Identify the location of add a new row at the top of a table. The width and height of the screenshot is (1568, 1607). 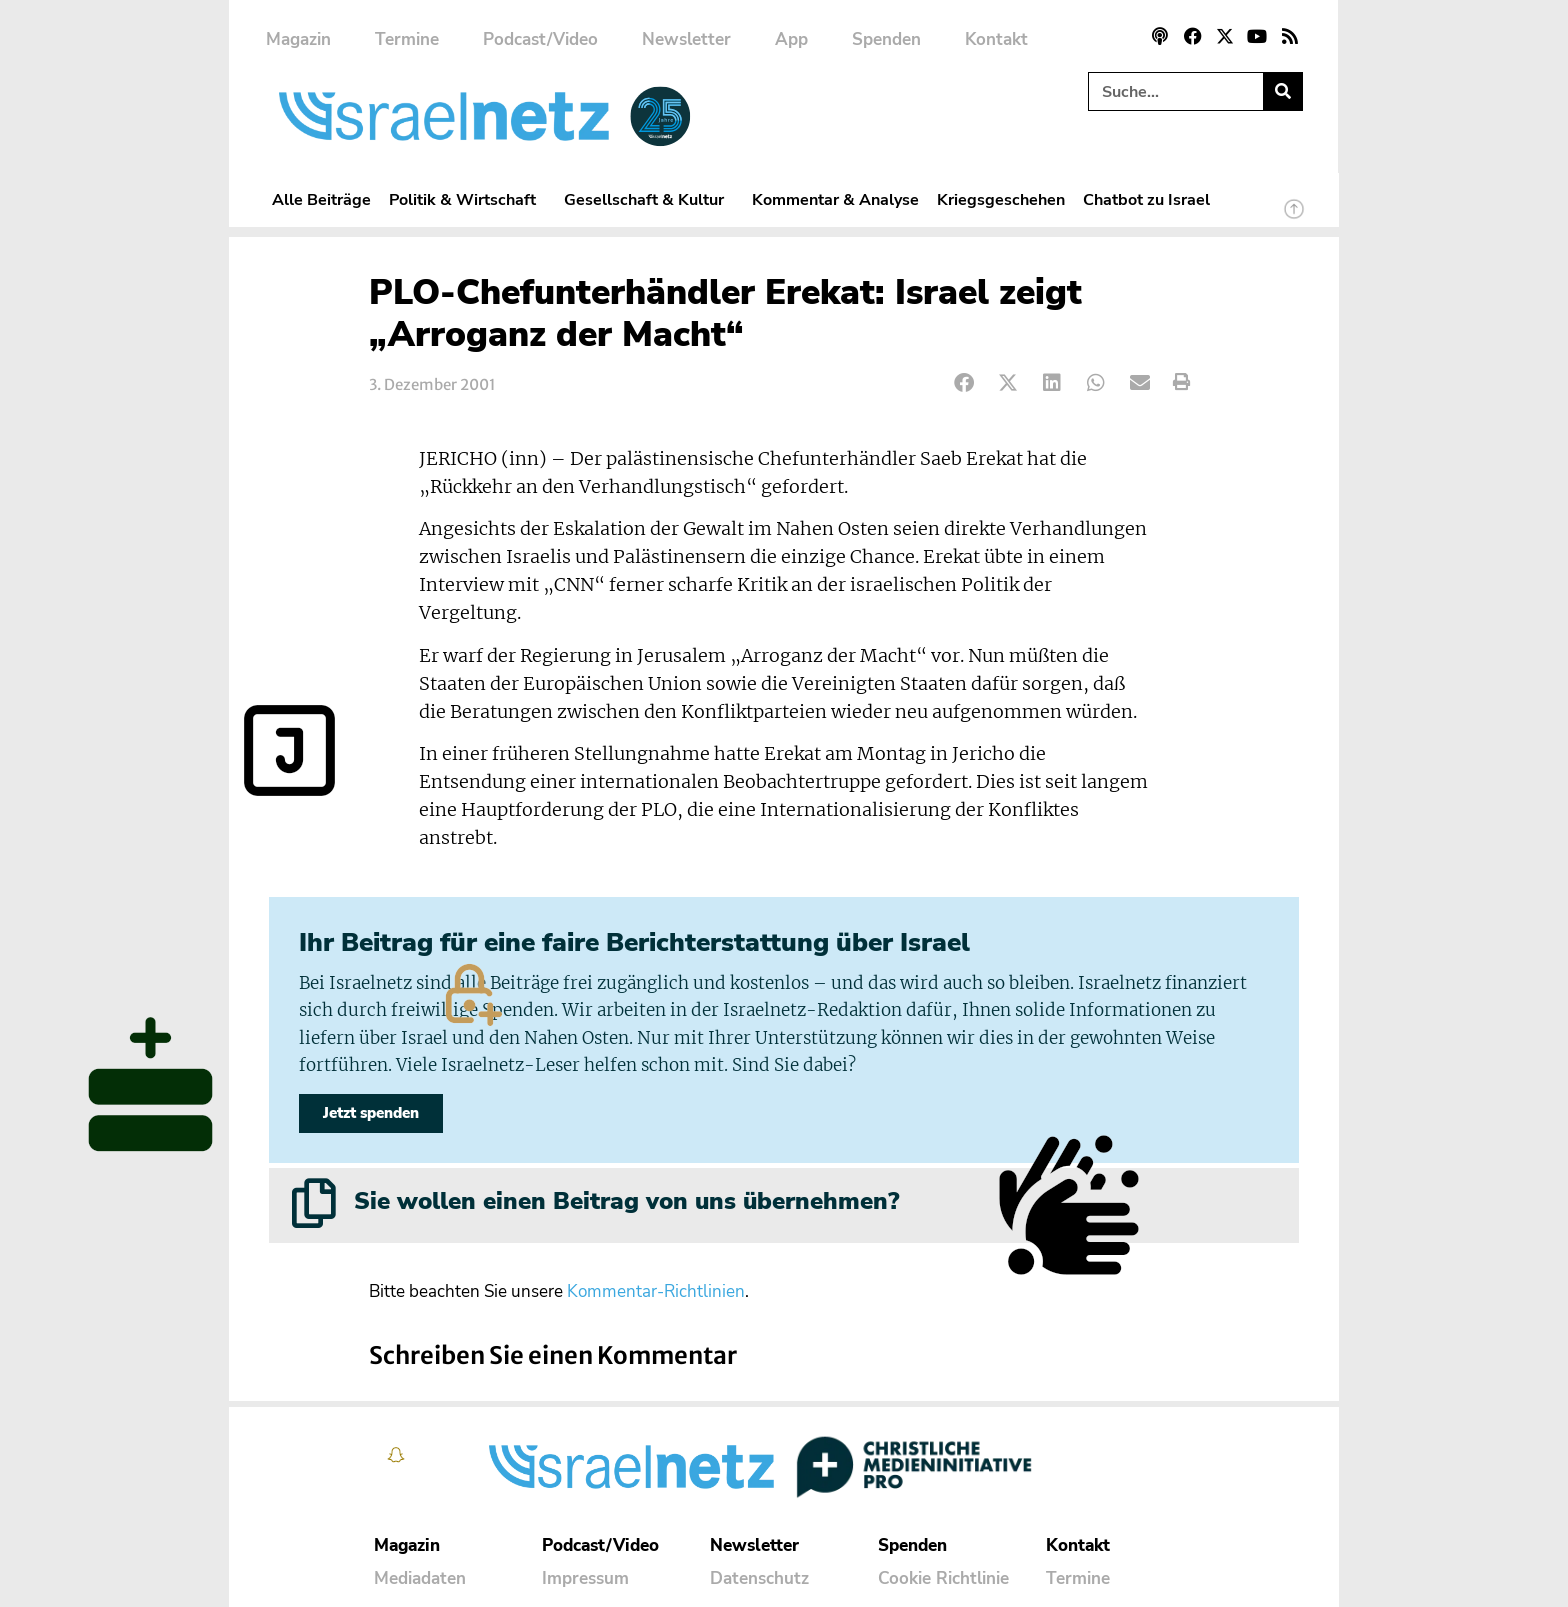
(150, 1094).